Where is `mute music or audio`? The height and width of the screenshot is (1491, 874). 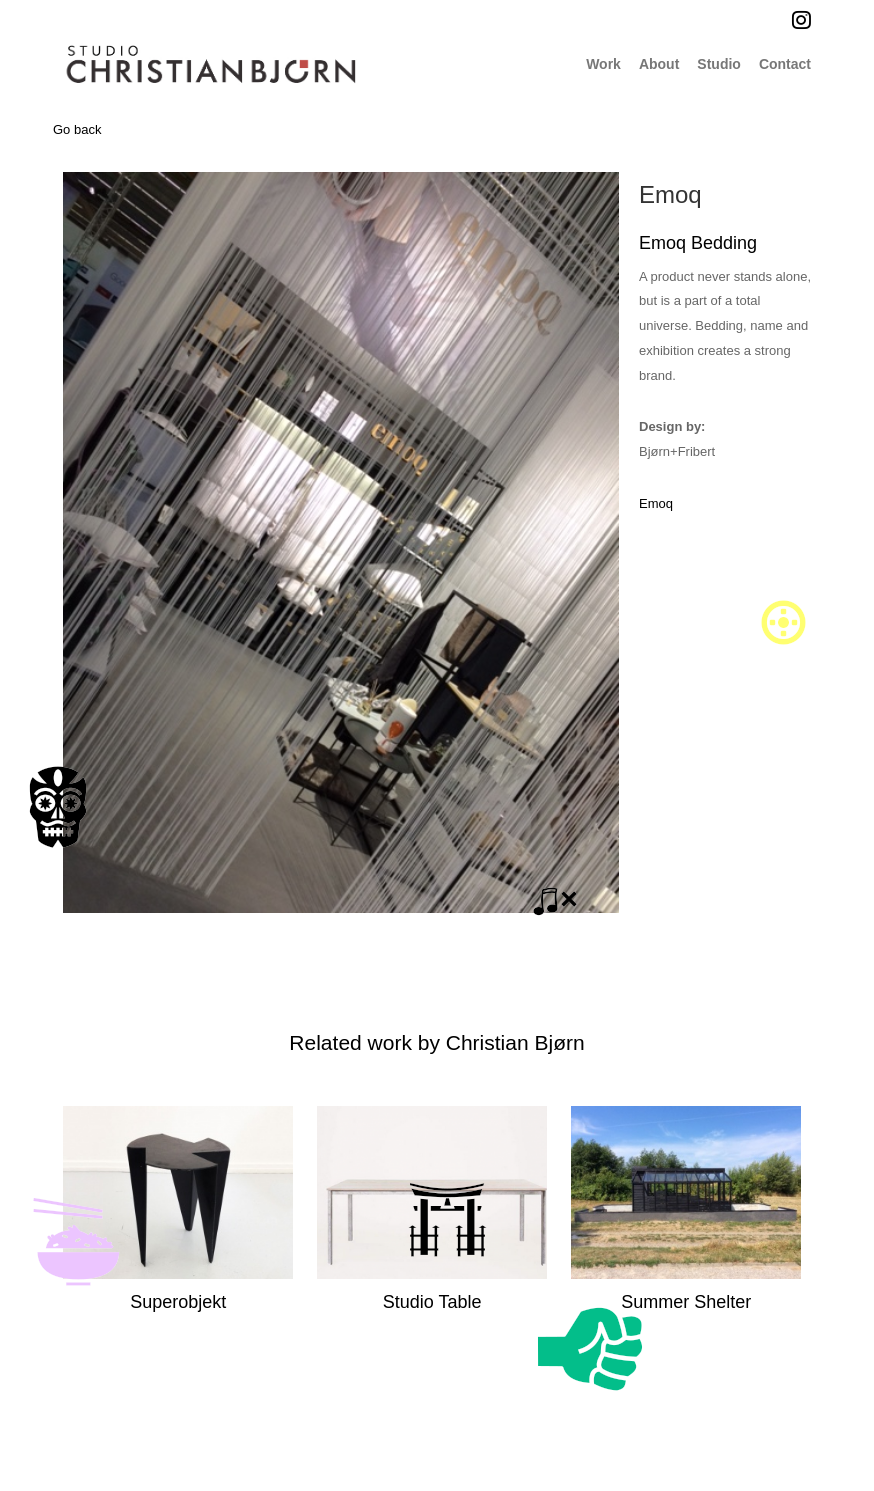
mute music or audio is located at coordinates (556, 899).